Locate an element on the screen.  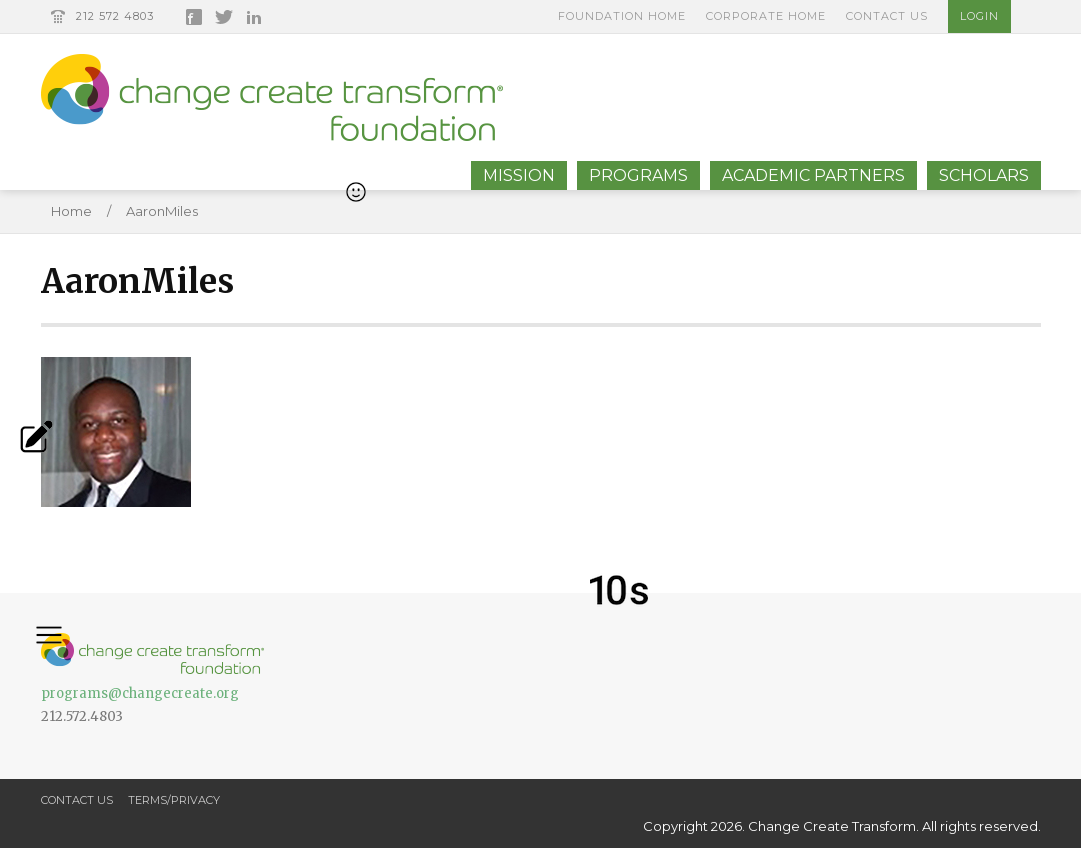
edit or compose a new document is located at coordinates (36, 437).